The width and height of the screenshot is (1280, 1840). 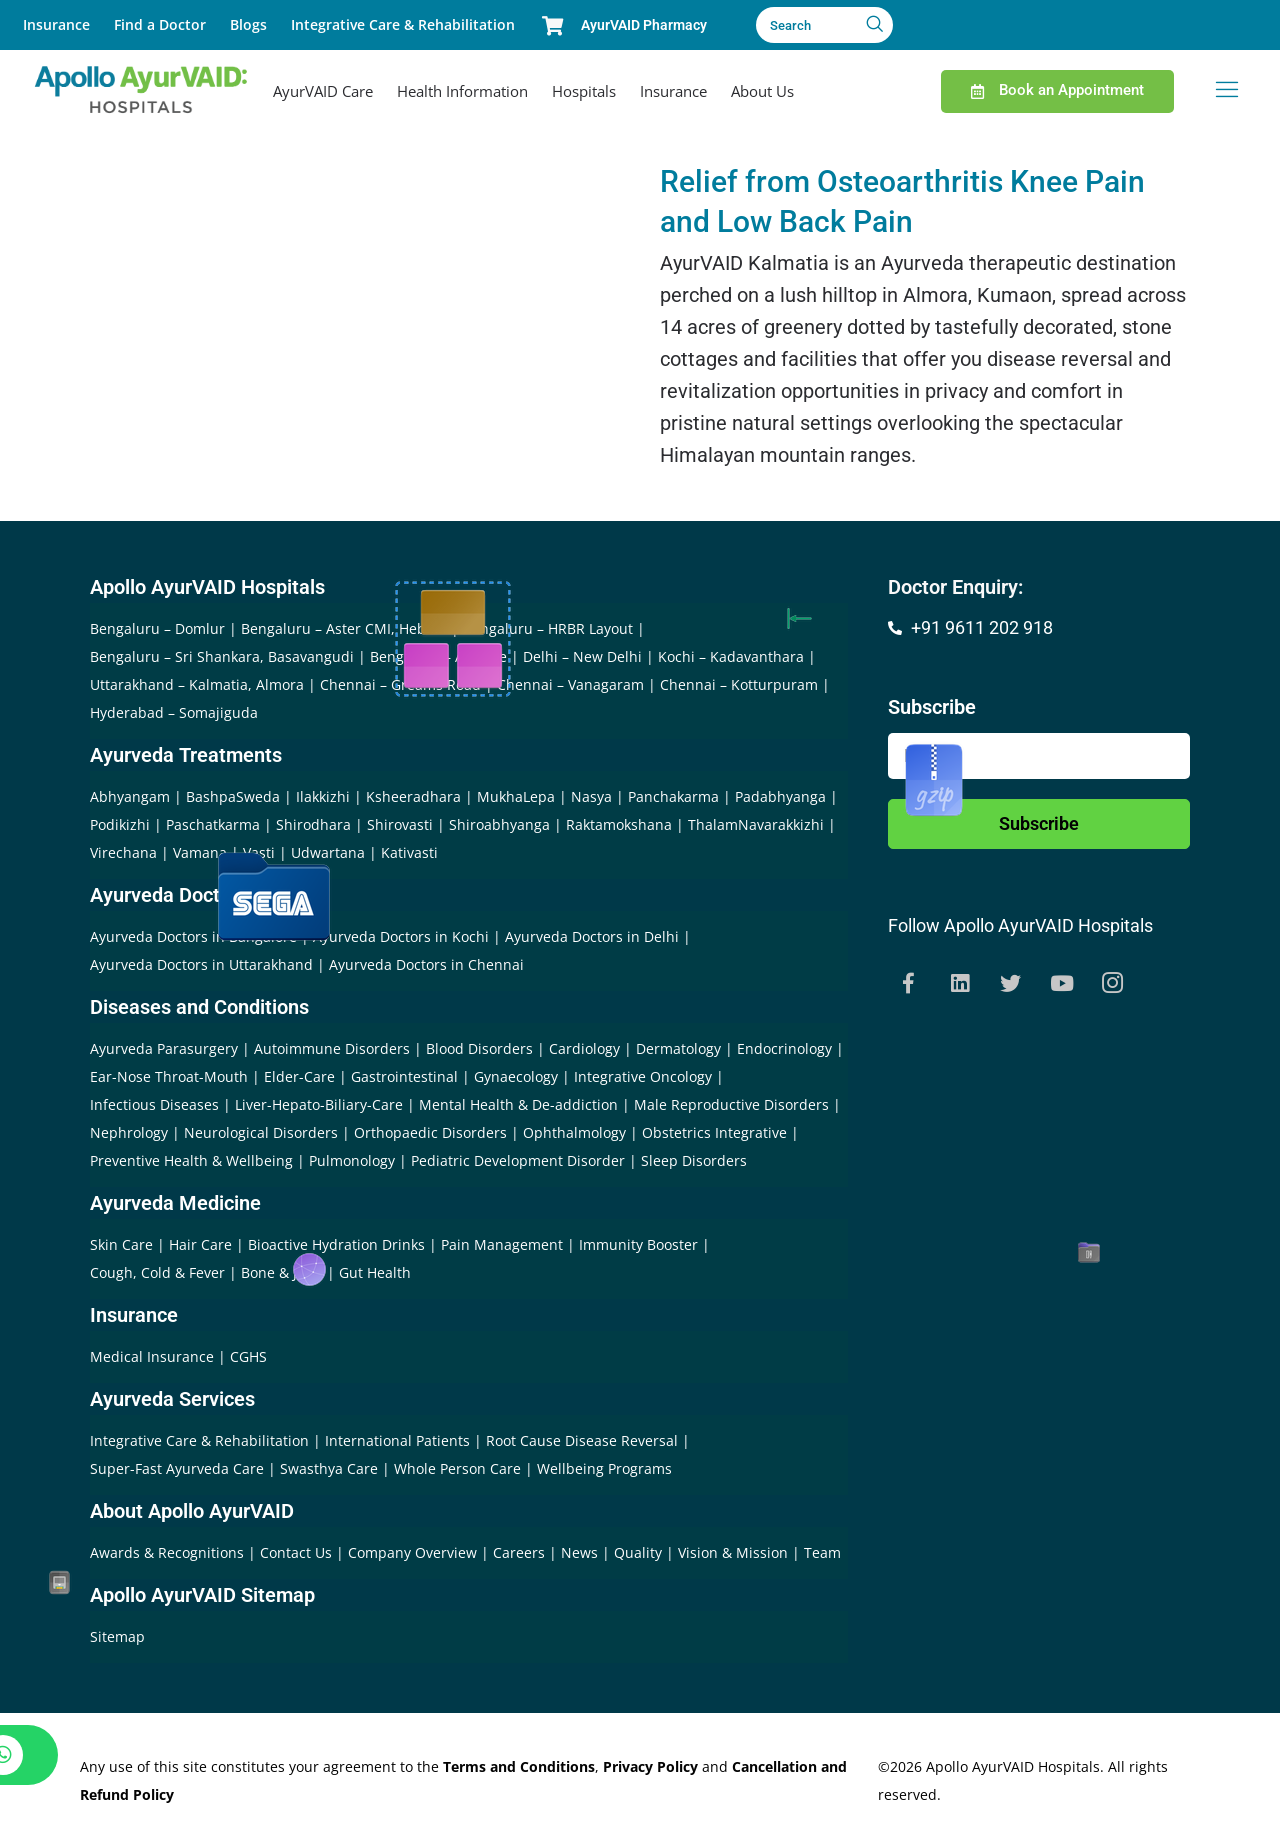 What do you see at coordinates (309, 1269) in the screenshot?
I see `access network workgroup or shared resources` at bounding box center [309, 1269].